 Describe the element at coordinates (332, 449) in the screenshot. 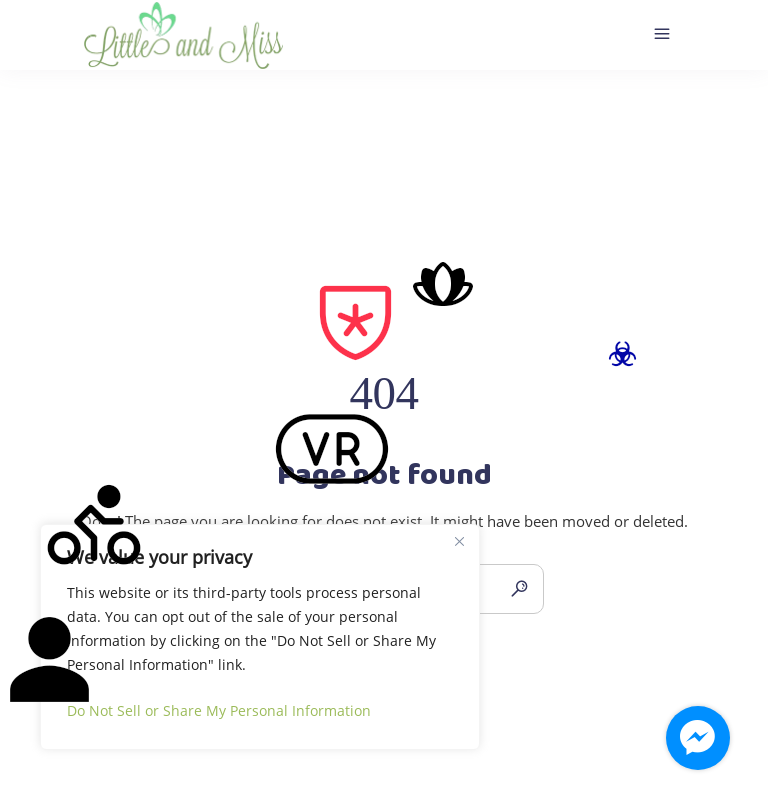

I see `access virtual reality mode or settings` at that location.